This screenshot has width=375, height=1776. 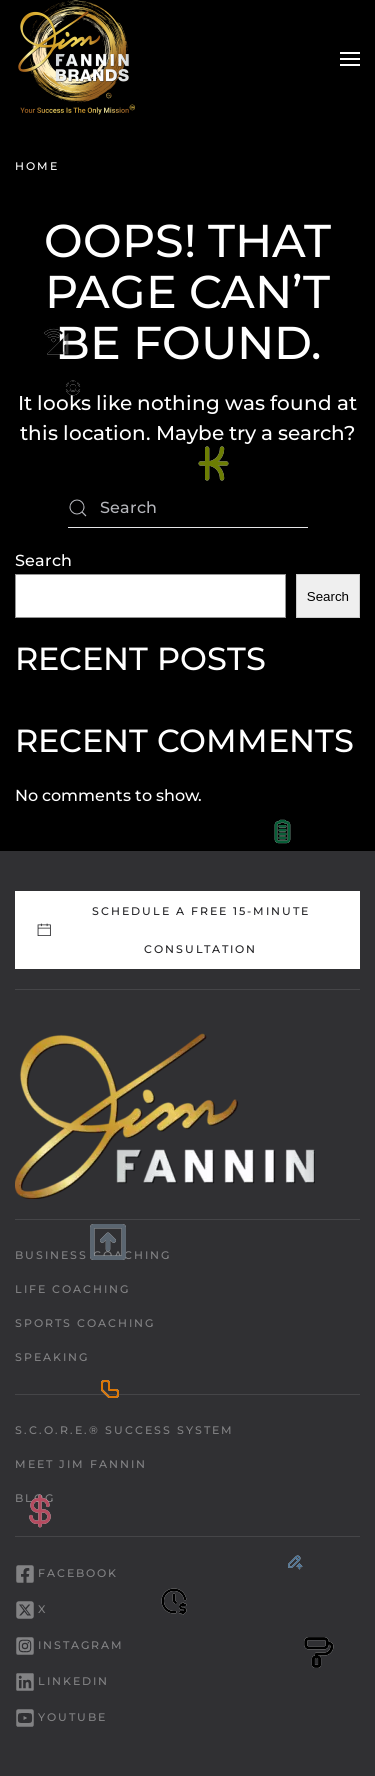 What do you see at coordinates (316, 1652) in the screenshot?
I see `access painting or drawing tools` at bounding box center [316, 1652].